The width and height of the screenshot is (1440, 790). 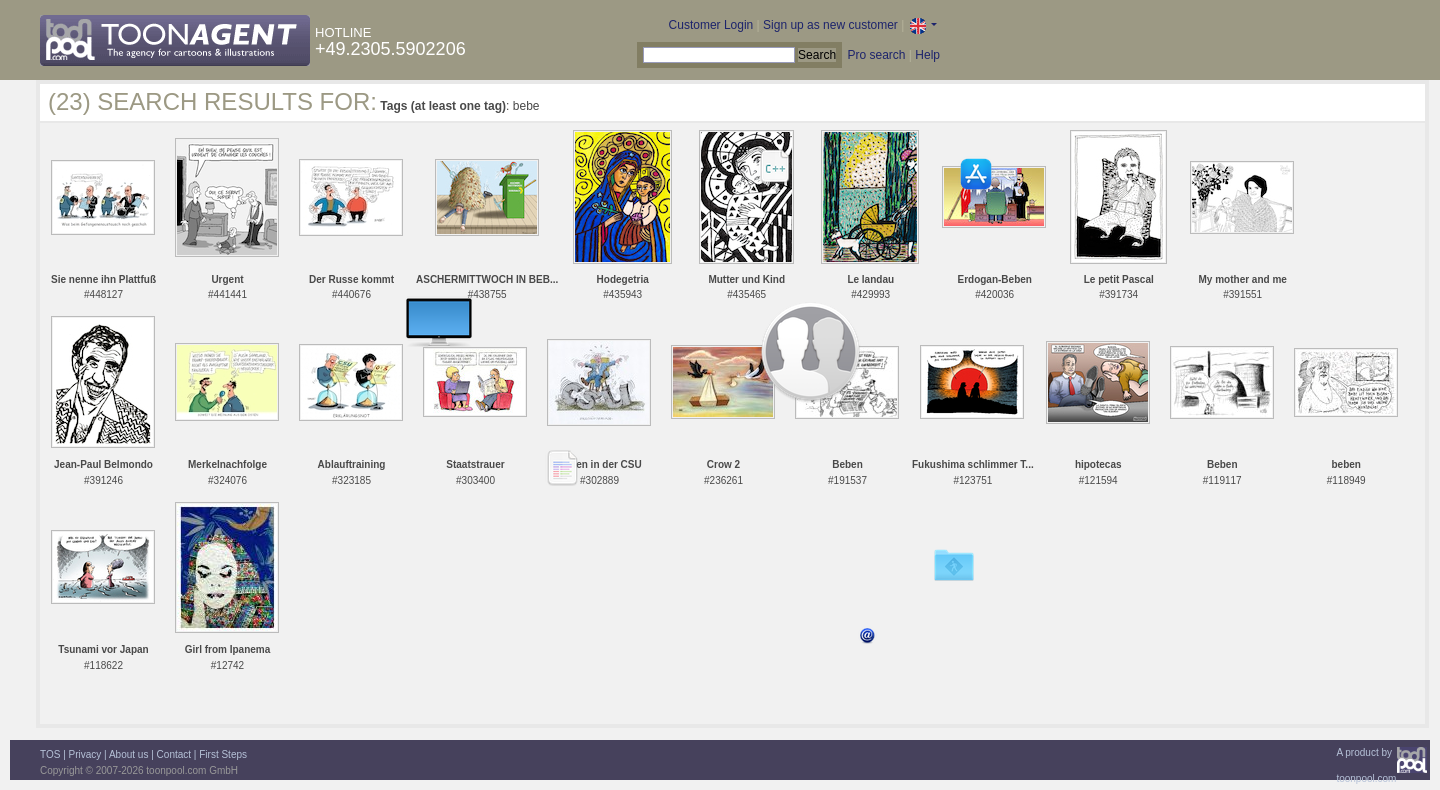 I want to click on access development tools and applications, so click(x=562, y=467).